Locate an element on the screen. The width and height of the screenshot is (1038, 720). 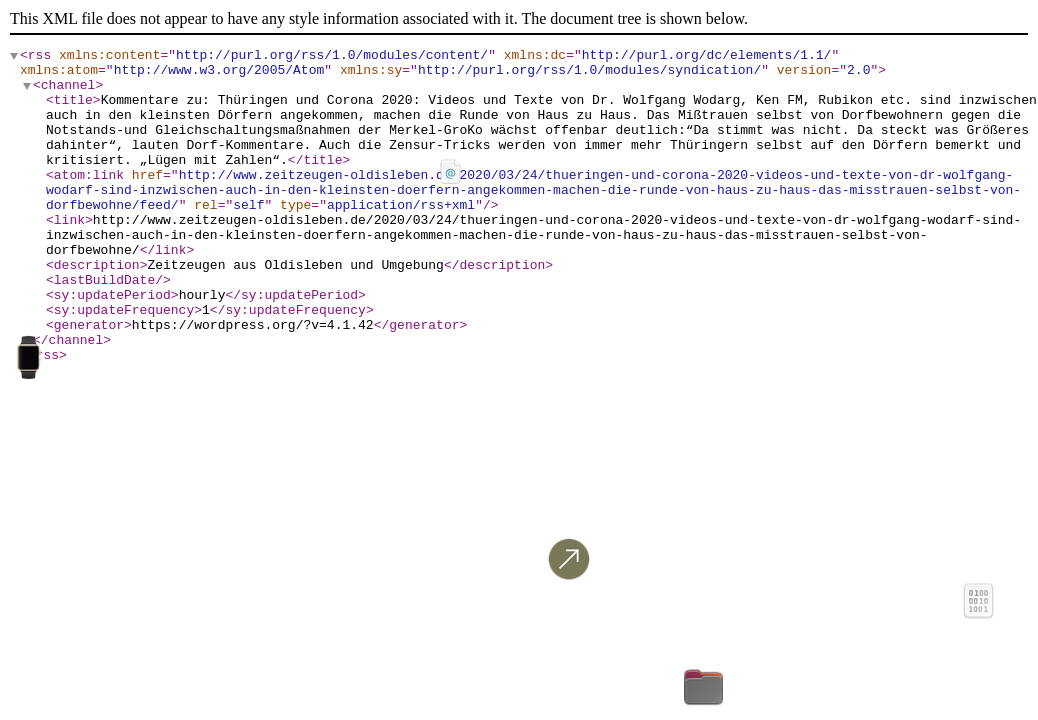
an email message file or attachment is located at coordinates (450, 171).